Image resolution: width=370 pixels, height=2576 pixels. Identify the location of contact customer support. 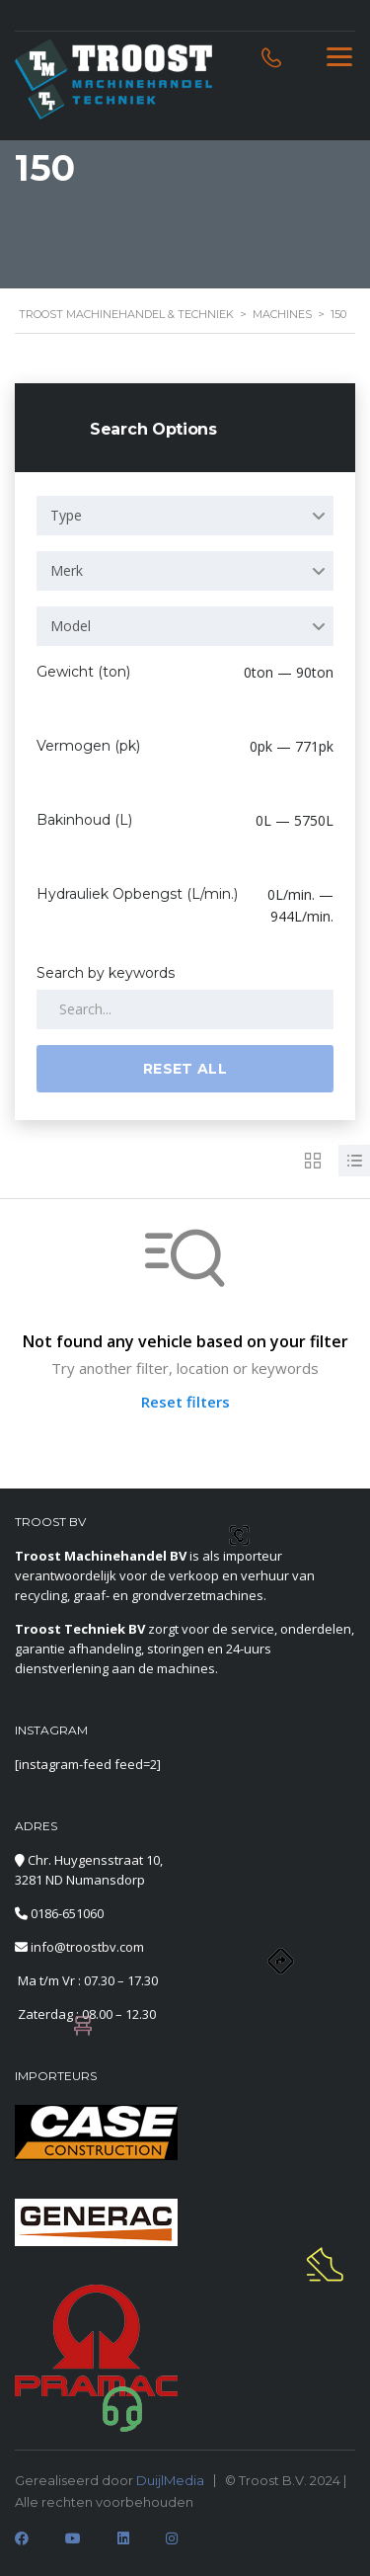
(122, 2408).